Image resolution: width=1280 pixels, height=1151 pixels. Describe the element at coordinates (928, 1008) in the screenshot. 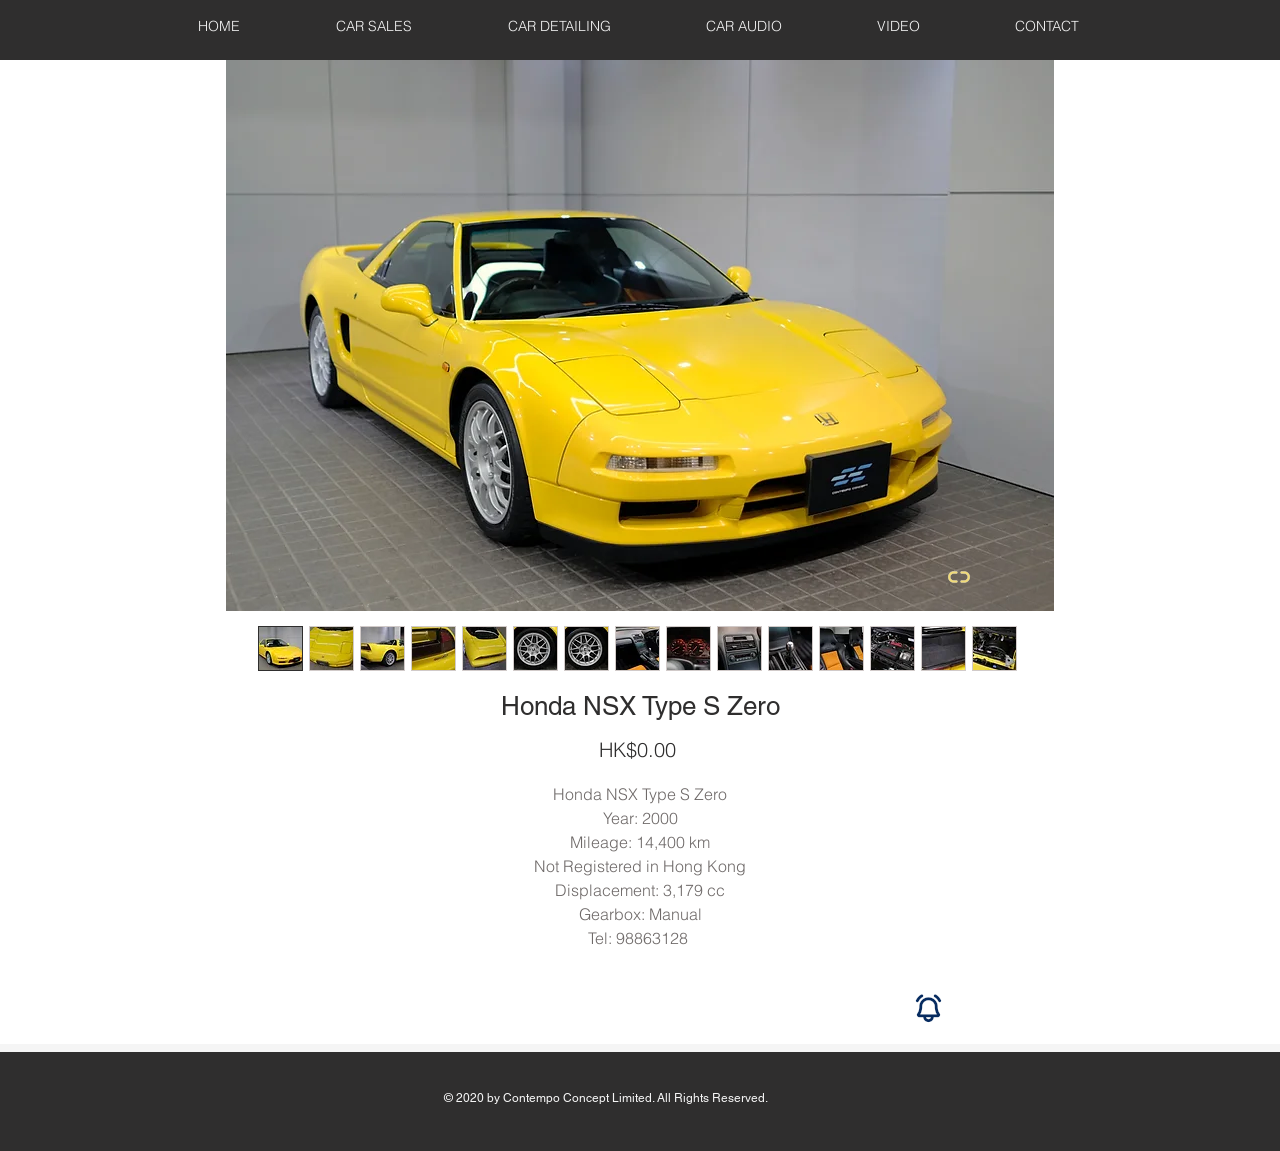

I see `indicates new notifications or alerts` at that location.